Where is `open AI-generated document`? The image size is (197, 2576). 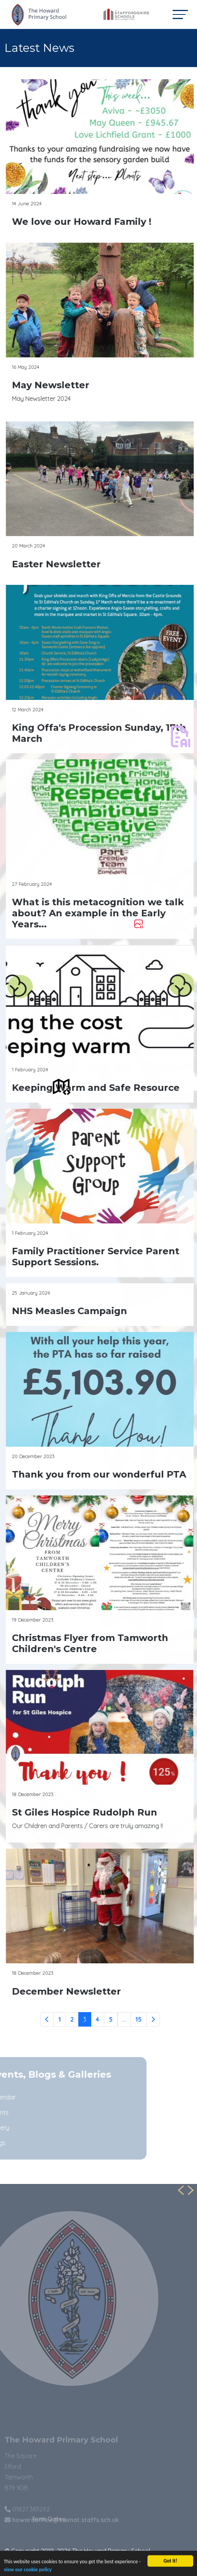
open AI-generated document is located at coordinates (179, 736).